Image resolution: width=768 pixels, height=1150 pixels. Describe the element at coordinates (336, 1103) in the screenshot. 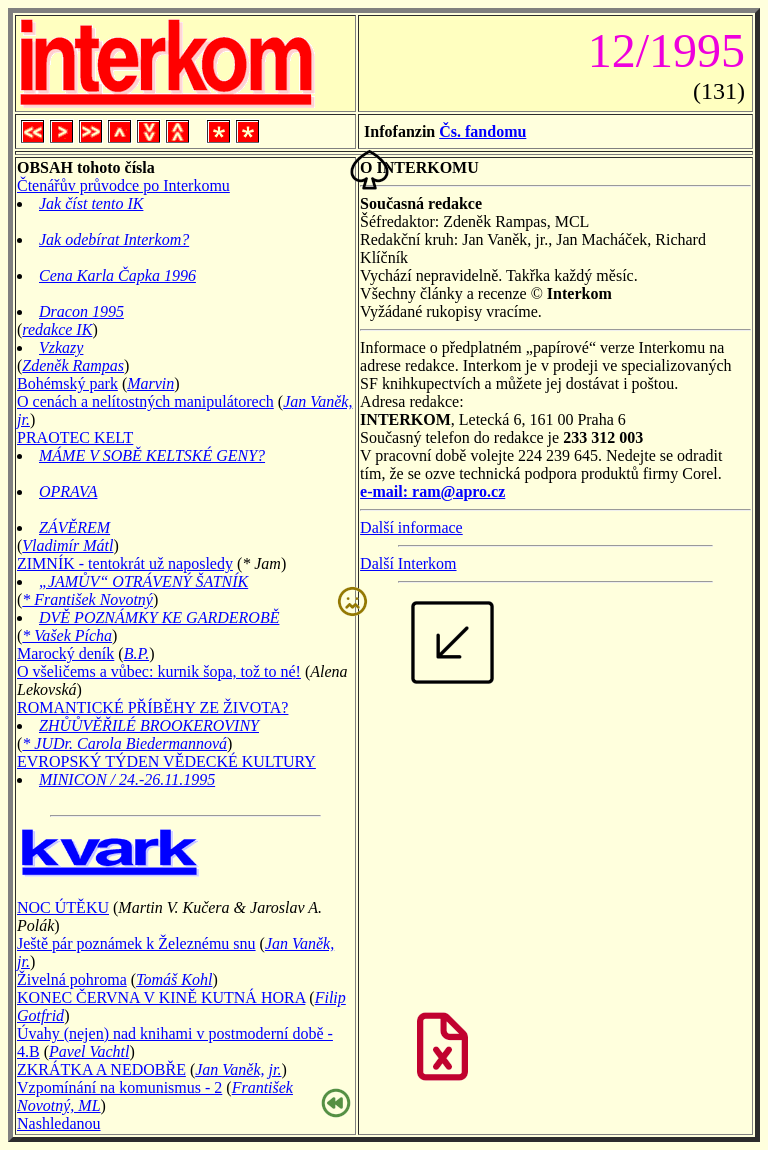

I see `rewind or skip backward in media playback` at that location.